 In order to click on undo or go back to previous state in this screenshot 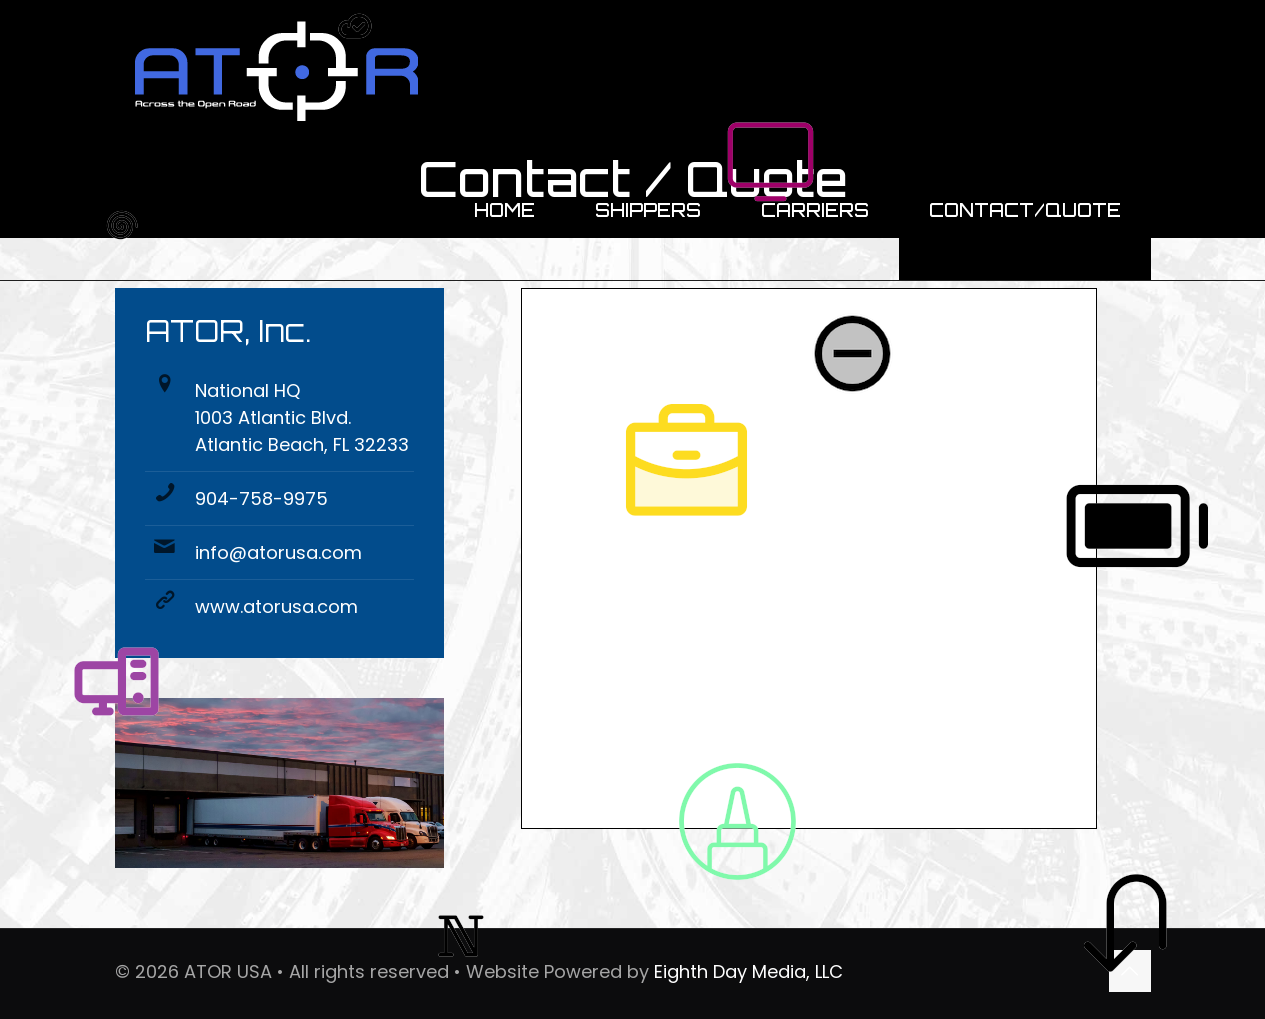, I will do `click(1129, 923)`.